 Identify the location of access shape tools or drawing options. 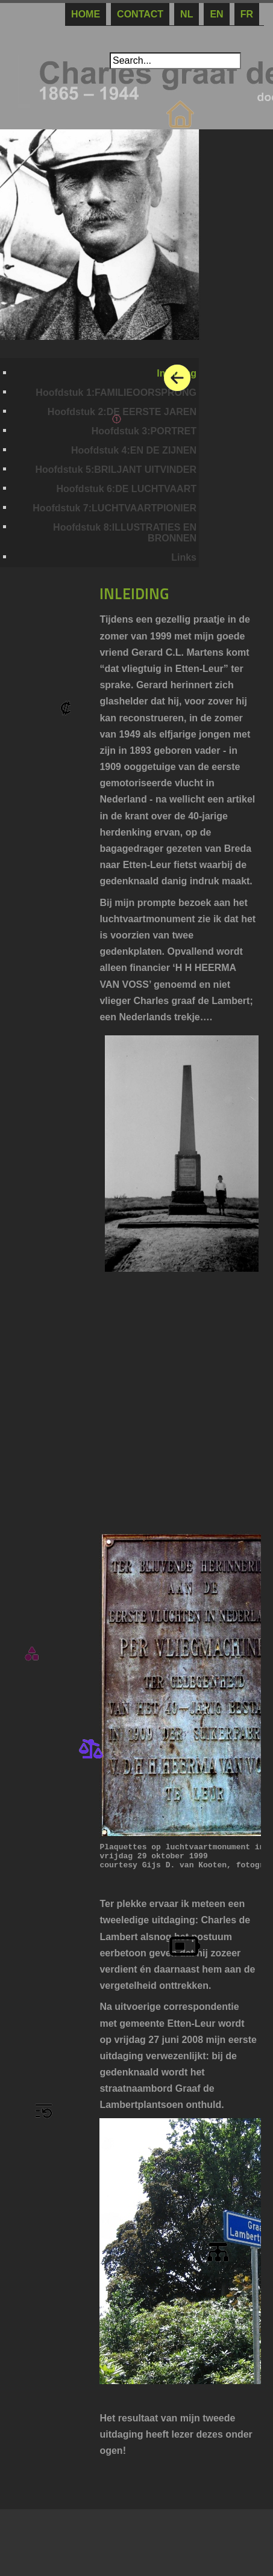
(32, 1654).